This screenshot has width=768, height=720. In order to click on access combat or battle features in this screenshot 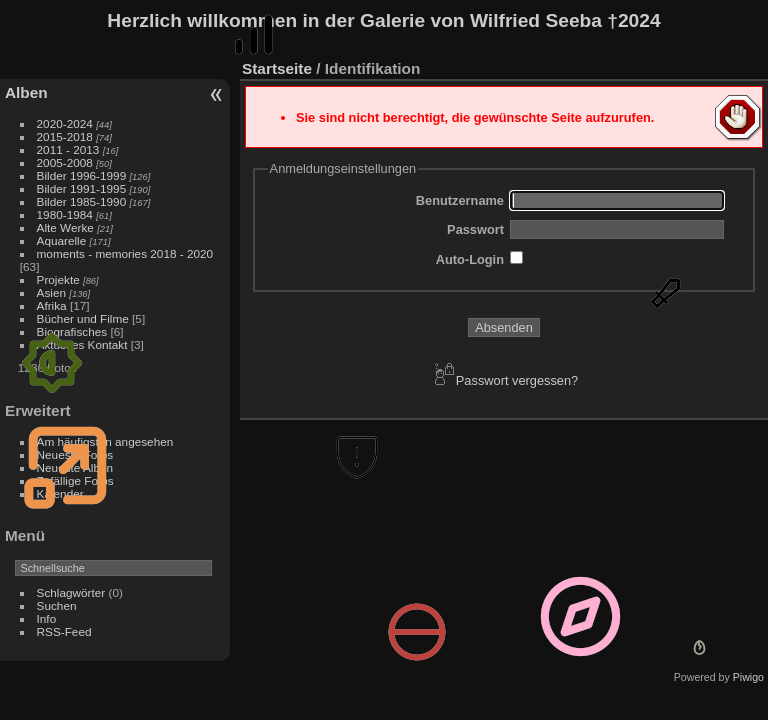, I will do `click(665, 293)`.